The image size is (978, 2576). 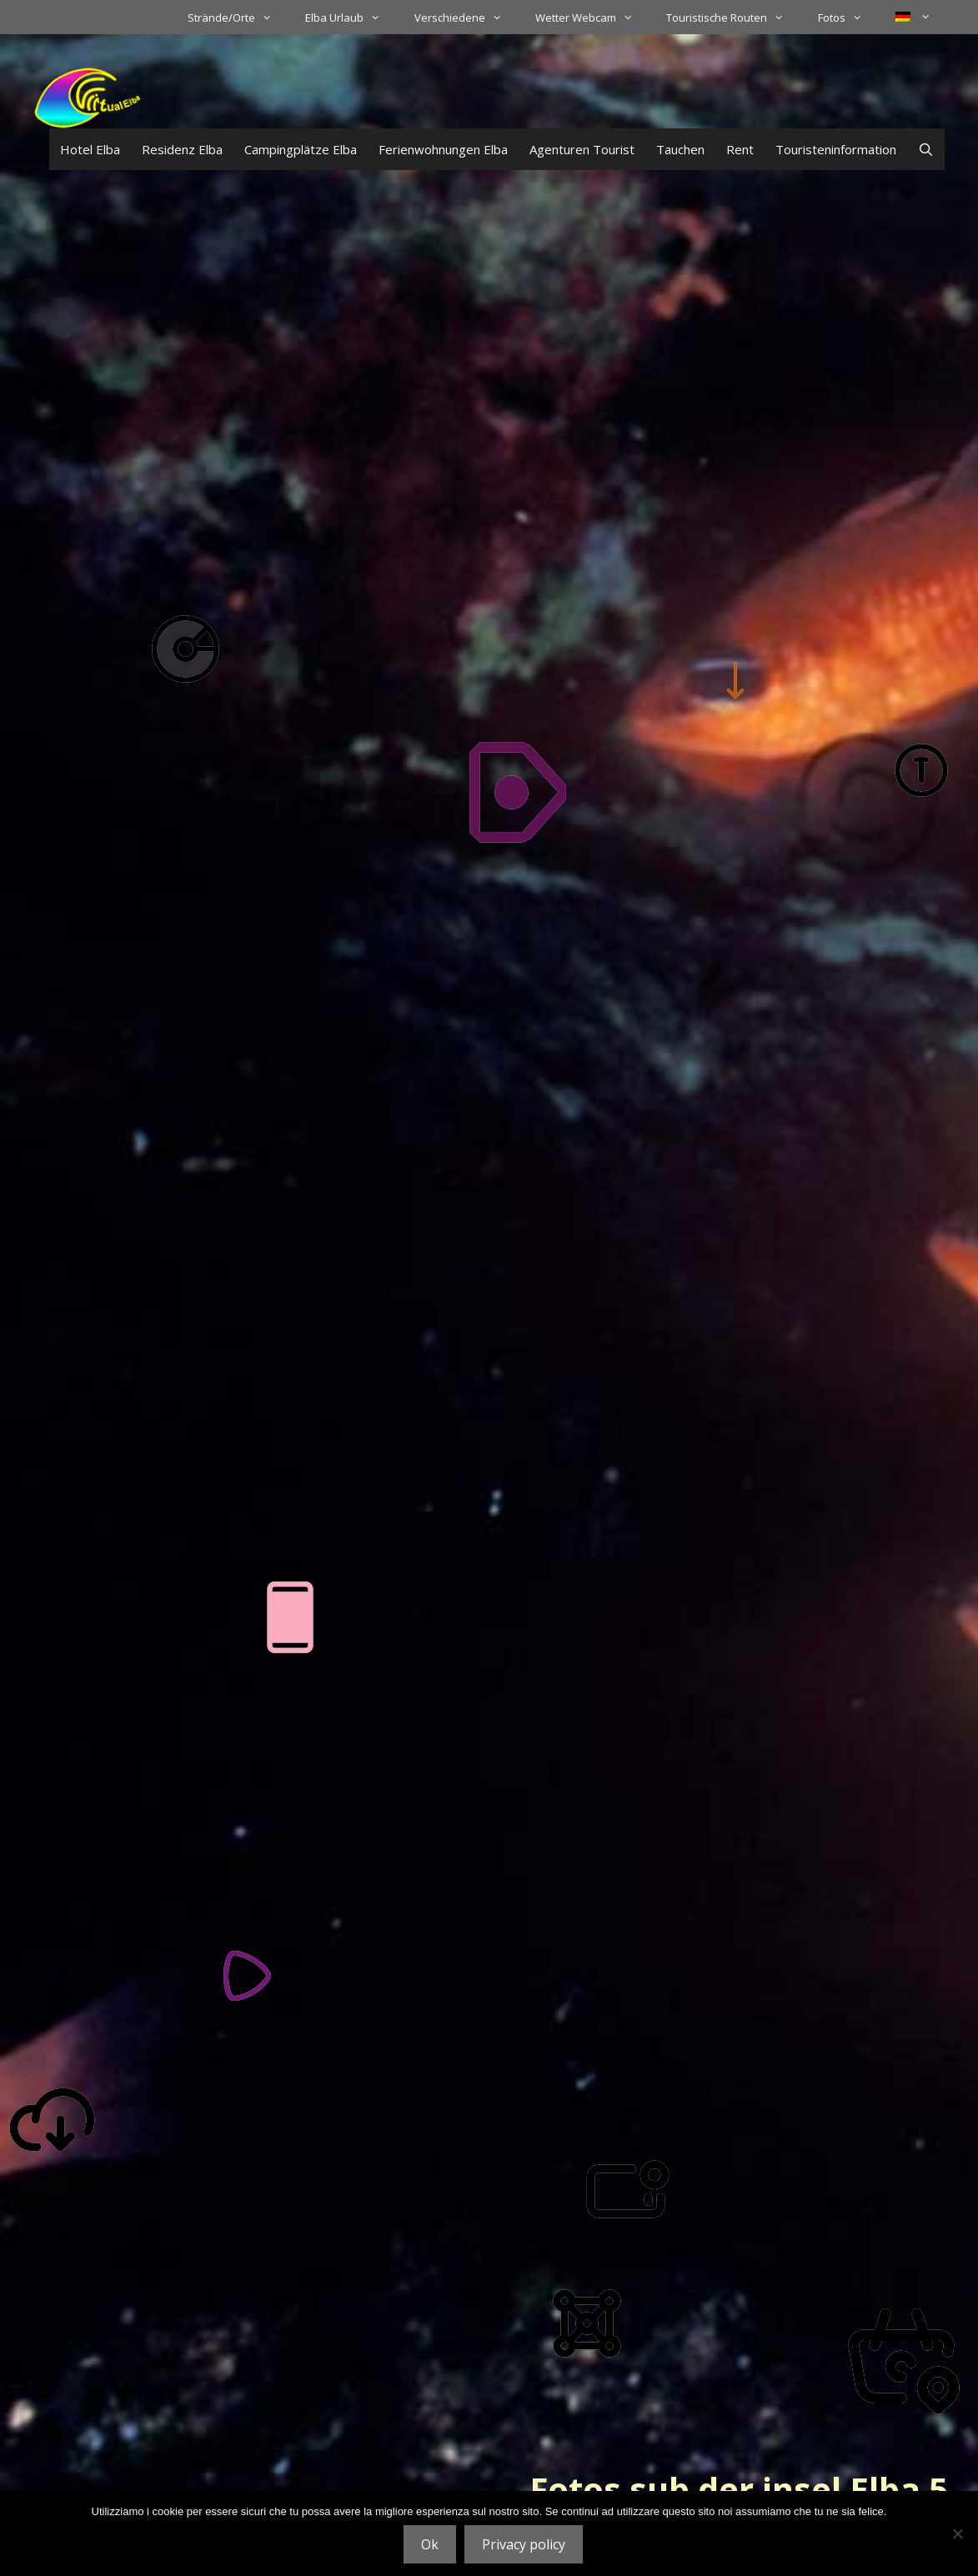 I want to click on download from cloud storage, so click(x=52, y=2119).